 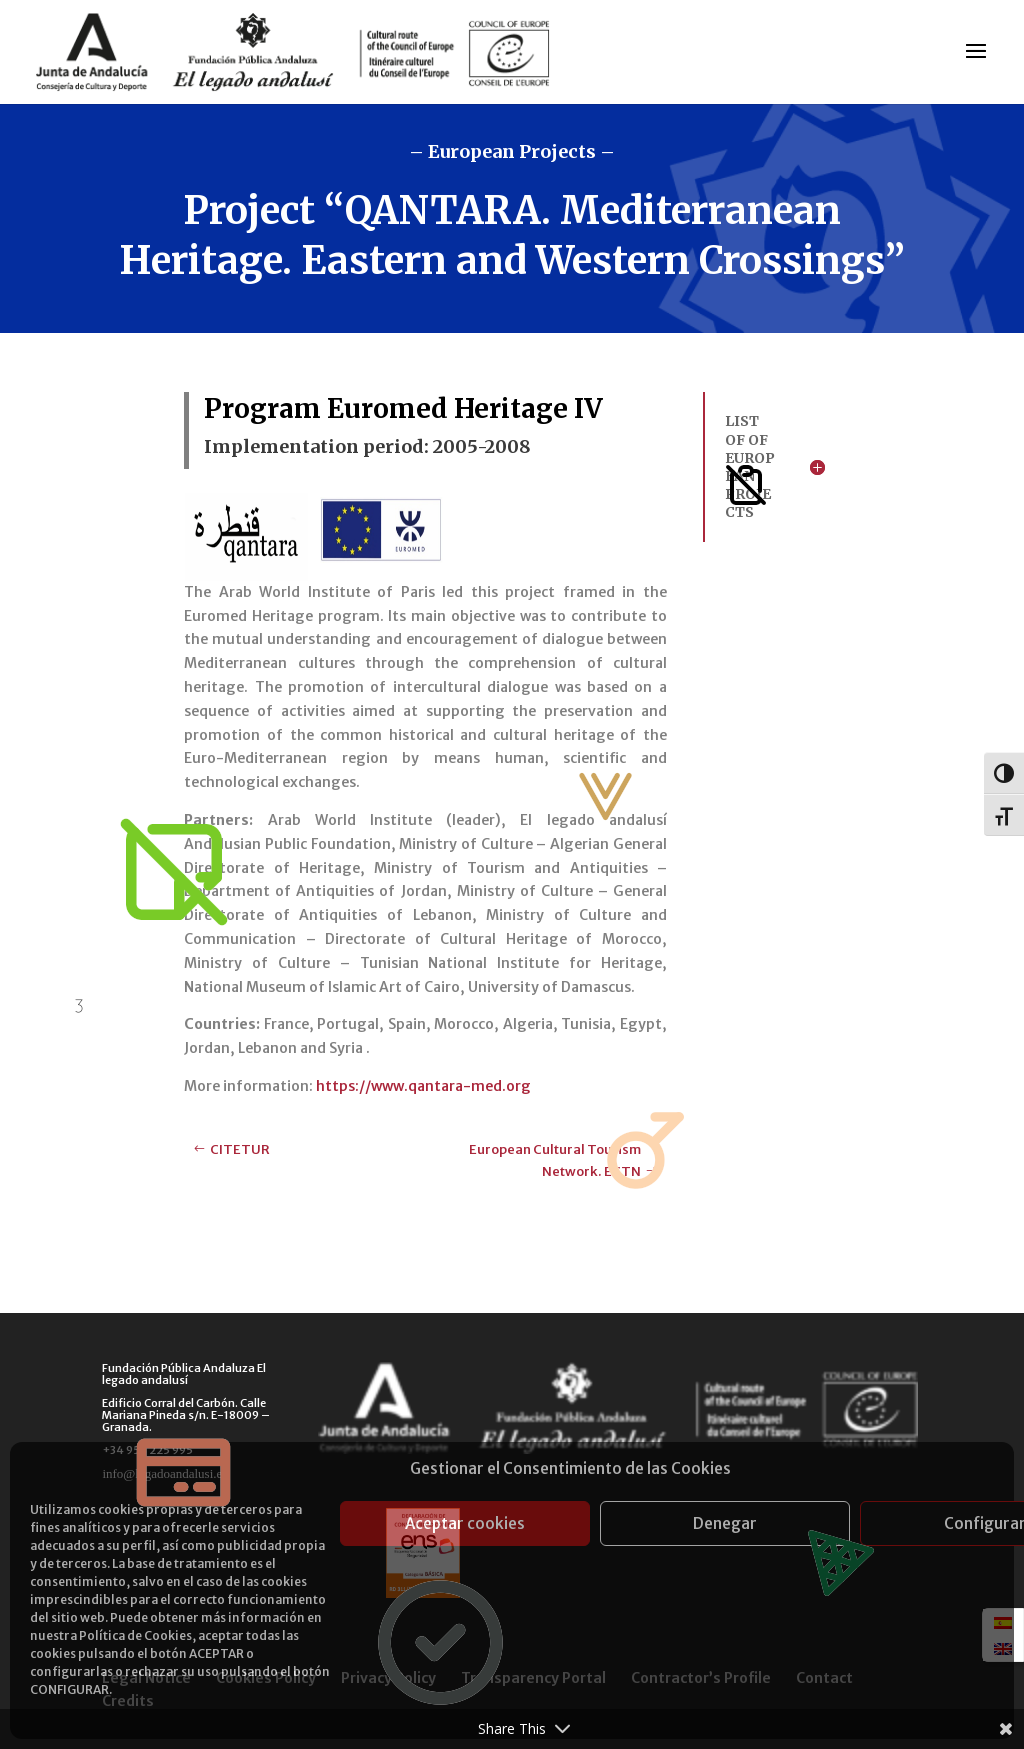 What do you see at coordinates (645, 1150) in the screenshot?
I see `select demiboy gender identity` at bounding box center [645, 1150].